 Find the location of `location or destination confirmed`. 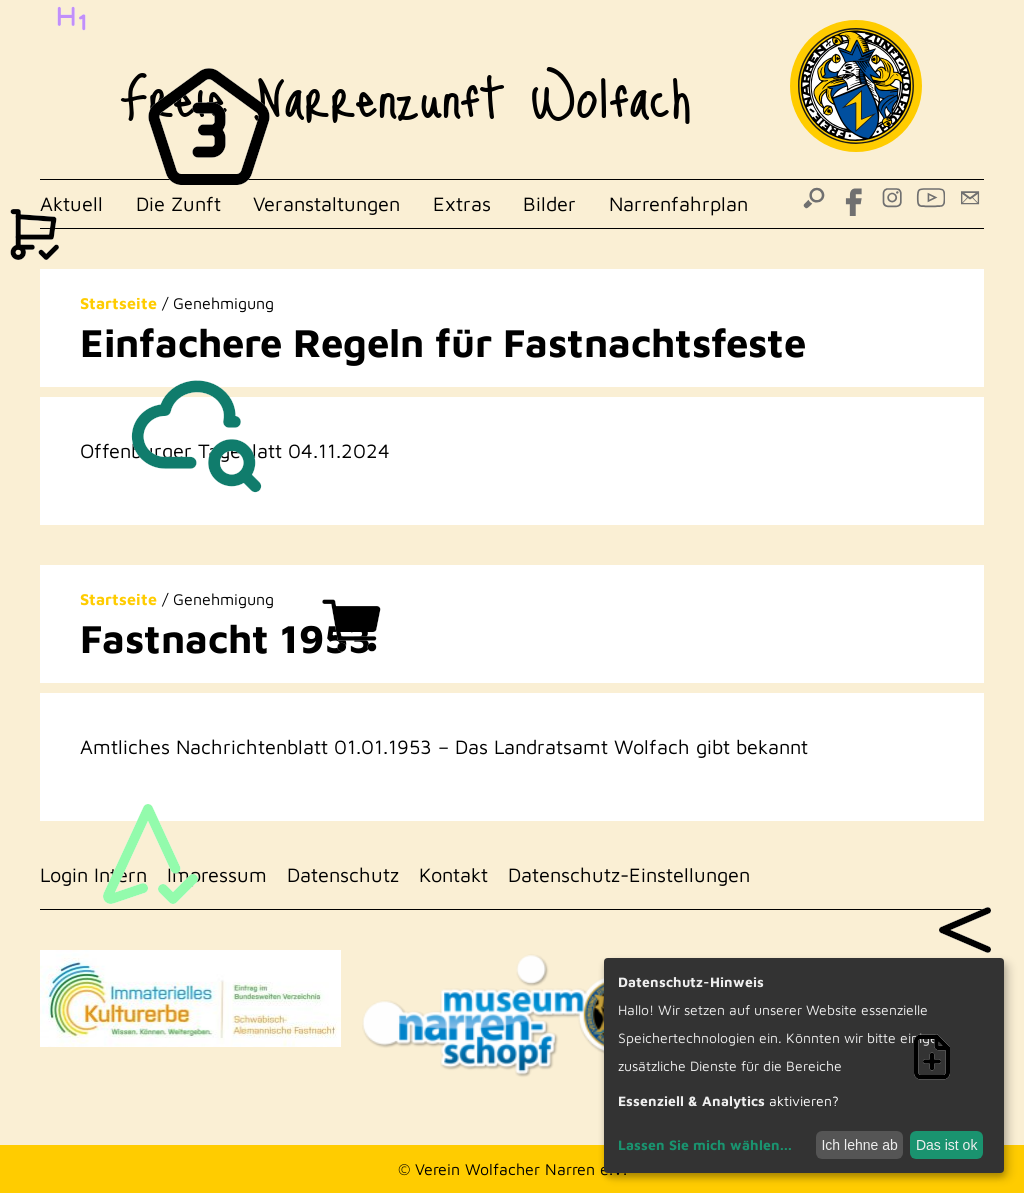

location or destination confirmed is located at coordinates (148, 854).